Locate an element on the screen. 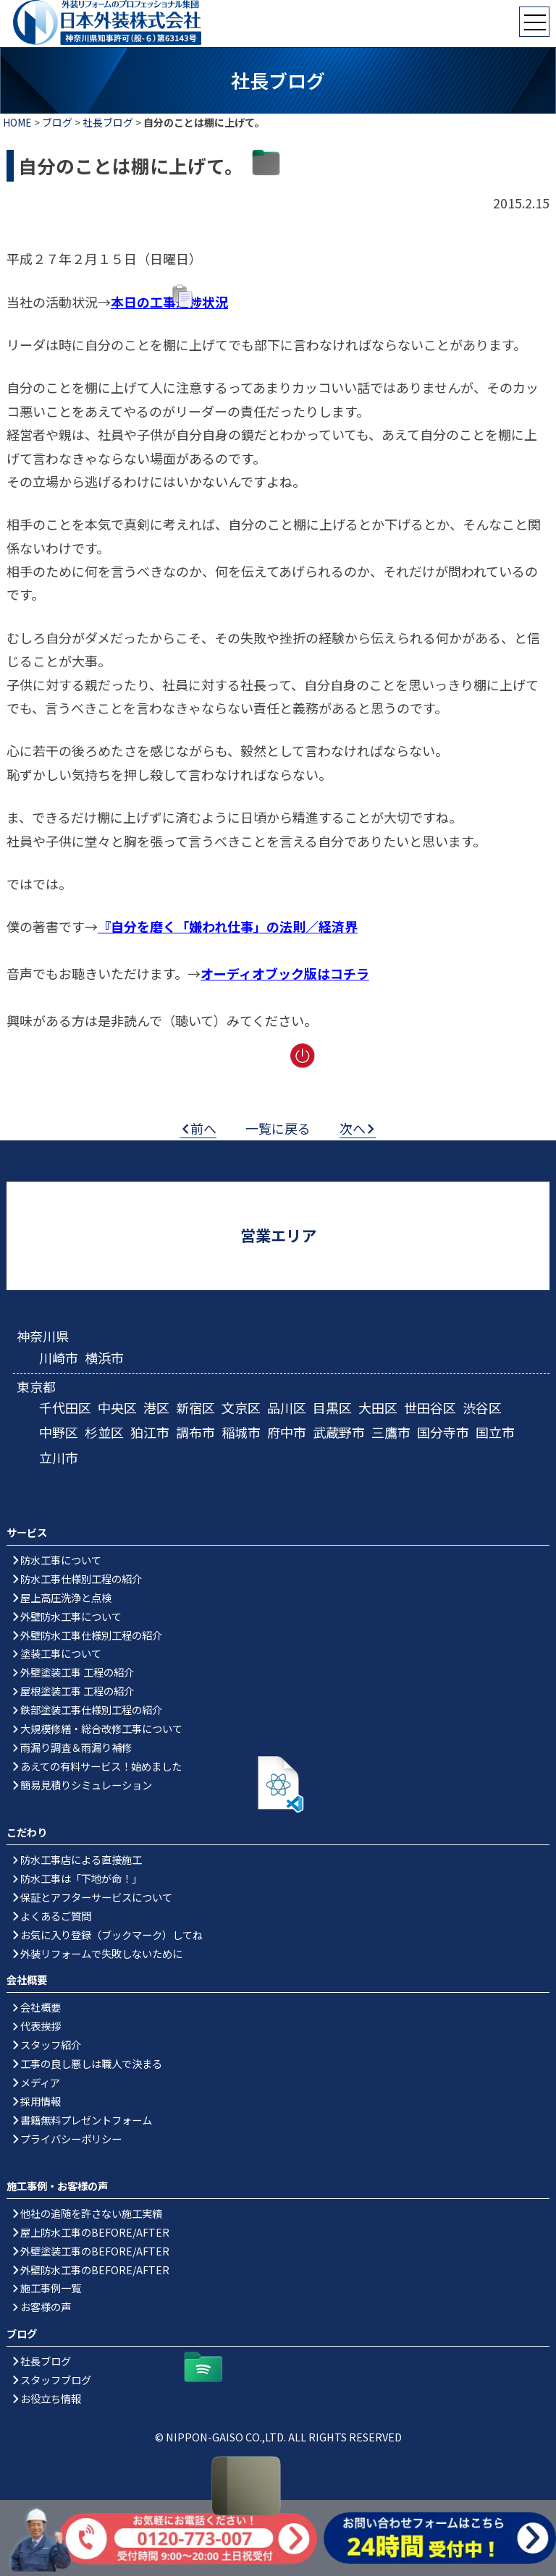  paste content from clipboard is located at coordinates (182, 296).